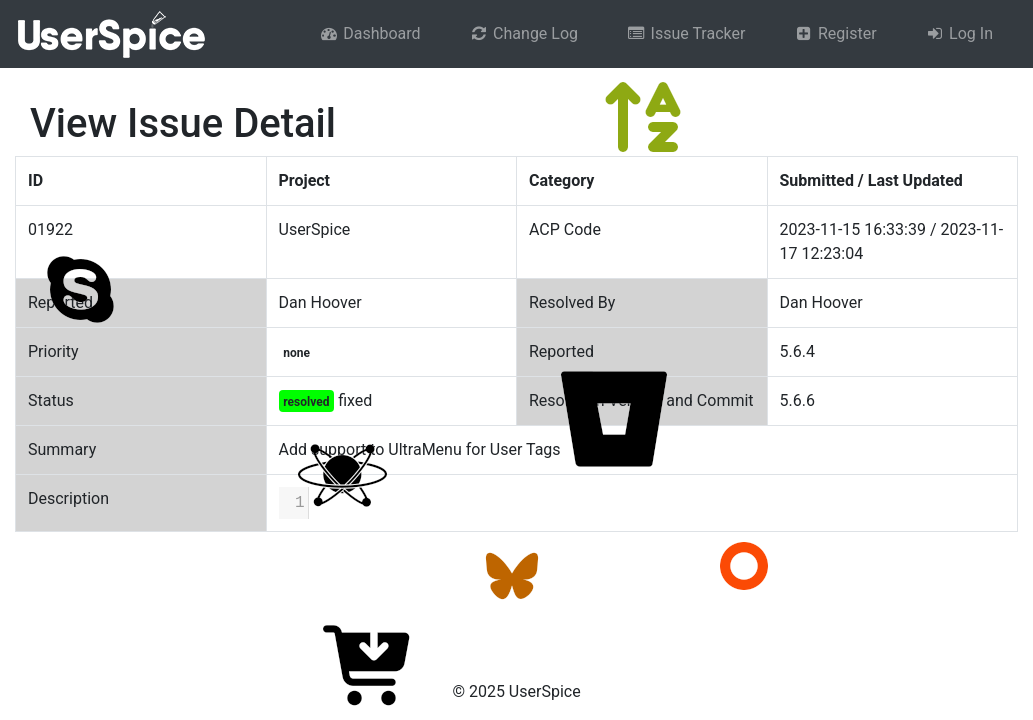 Image resolution: width=1033 pixels, height=720 pixels. What do you see at coordinates (614, 419) in the screenshot?
I see `open Bitbucket repository` at bounding box center [614, 419].